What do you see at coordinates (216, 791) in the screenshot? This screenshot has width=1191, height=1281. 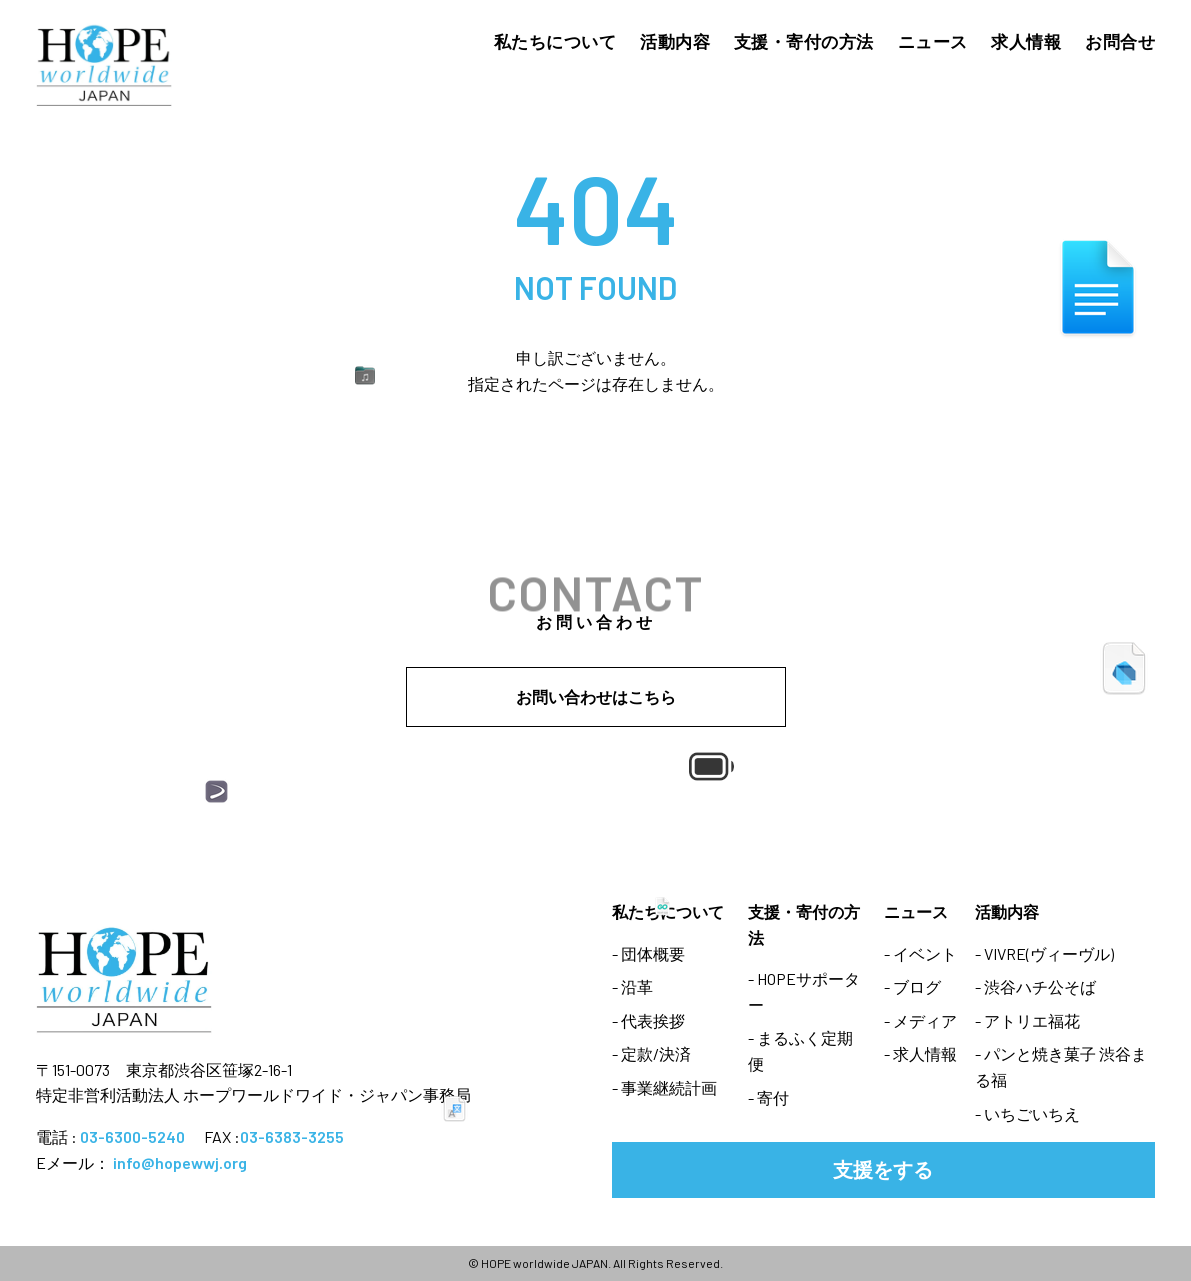 I see `launch the devuan linux application` at bounding box center [216, 791].